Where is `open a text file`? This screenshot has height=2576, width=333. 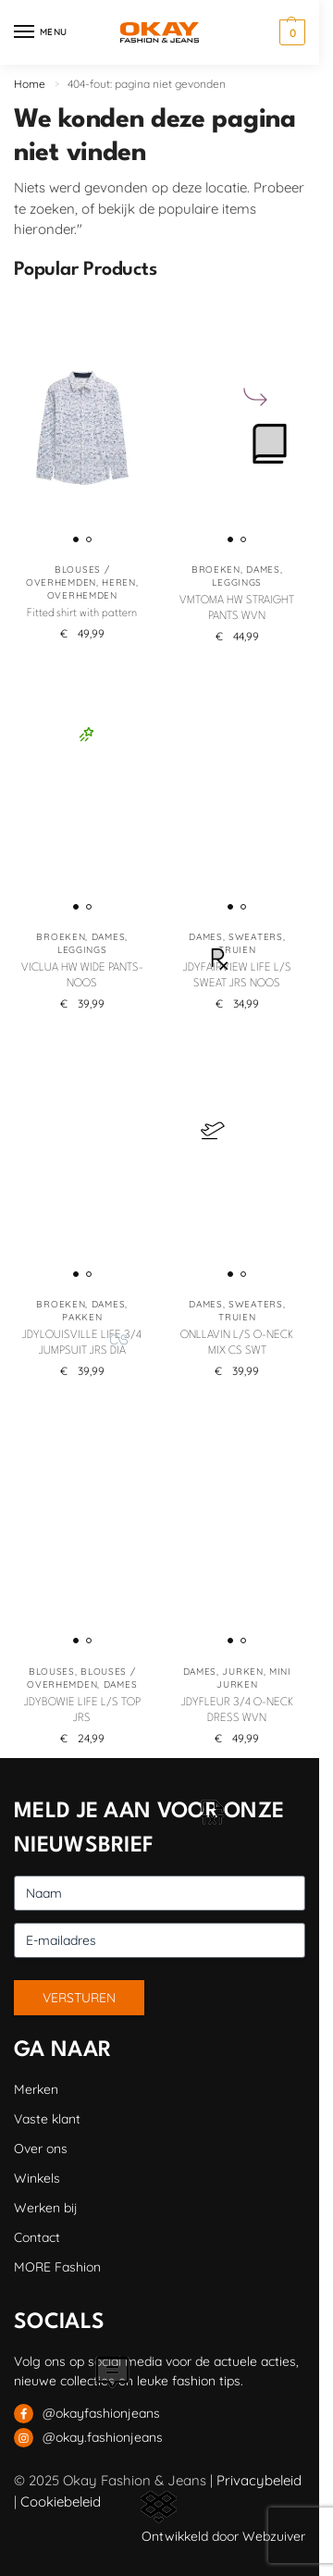 open a text file is located at coordinates (212, 1813).